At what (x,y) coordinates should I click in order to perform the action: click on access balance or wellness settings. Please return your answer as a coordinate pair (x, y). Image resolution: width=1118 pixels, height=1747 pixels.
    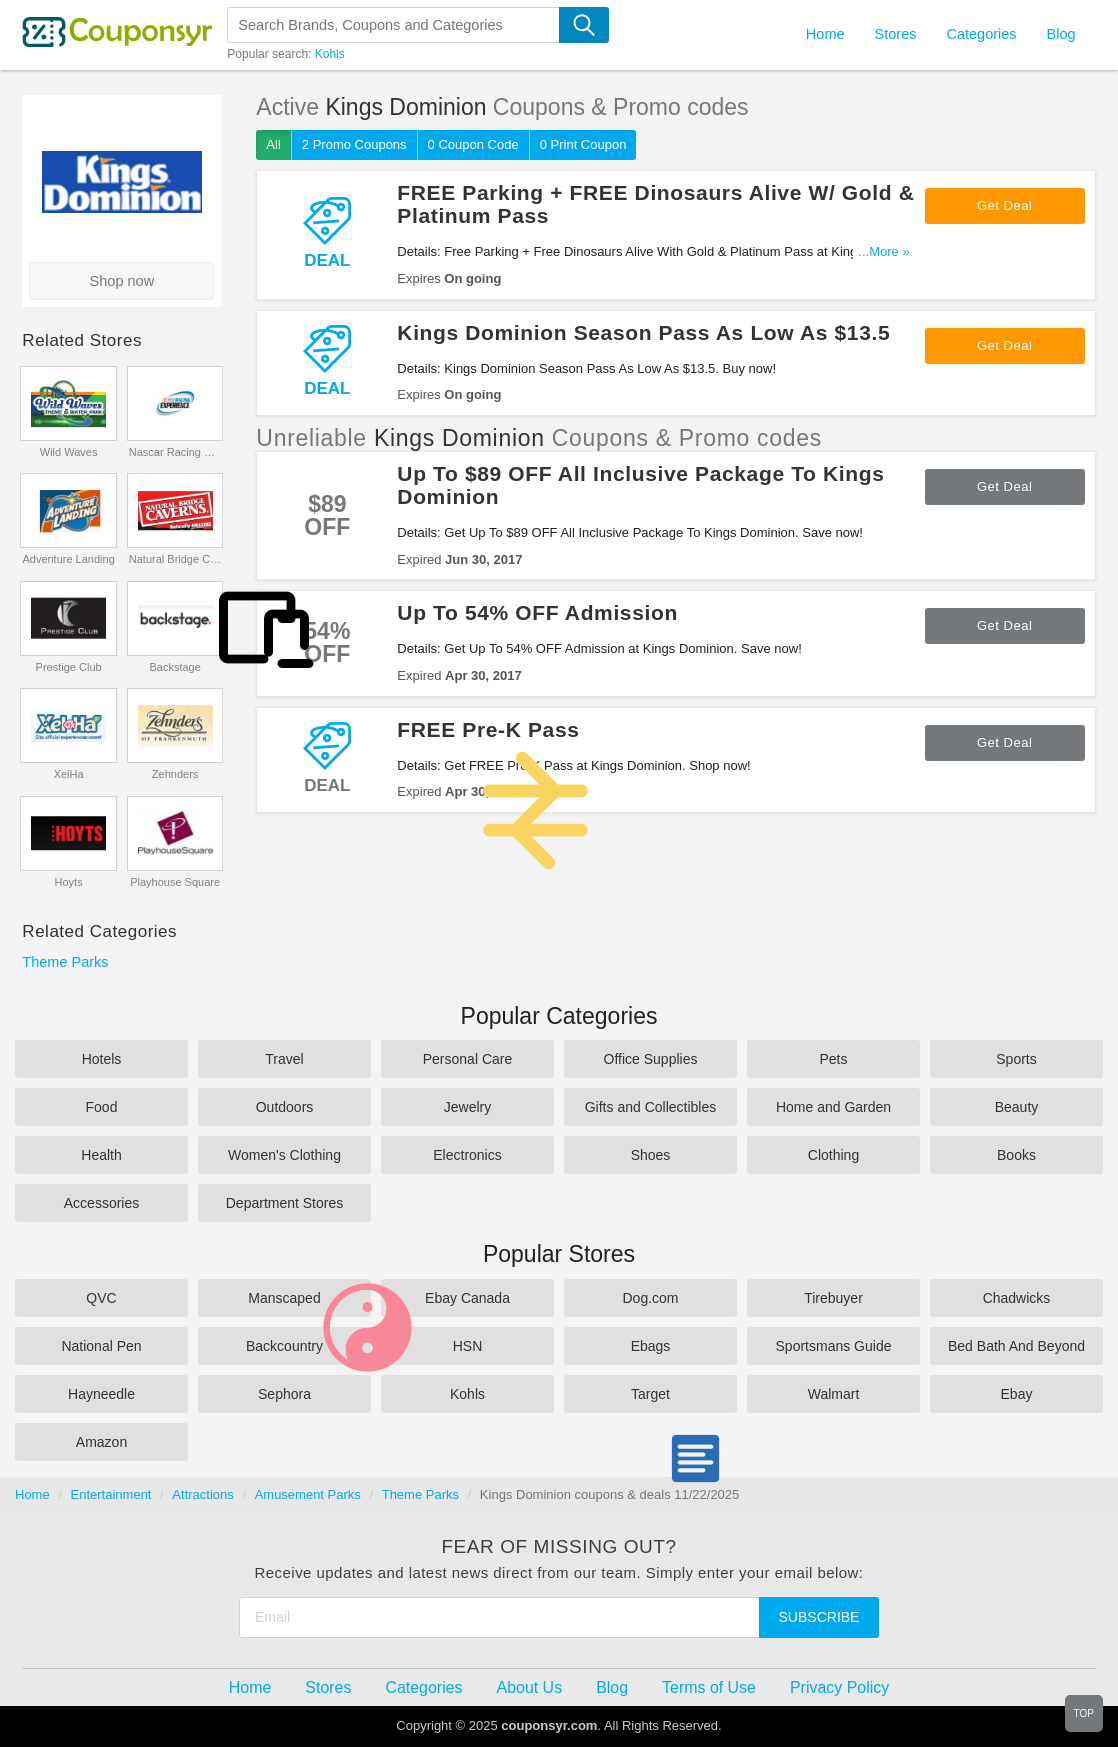
    Looking at the image, I should click on (367, 1327).